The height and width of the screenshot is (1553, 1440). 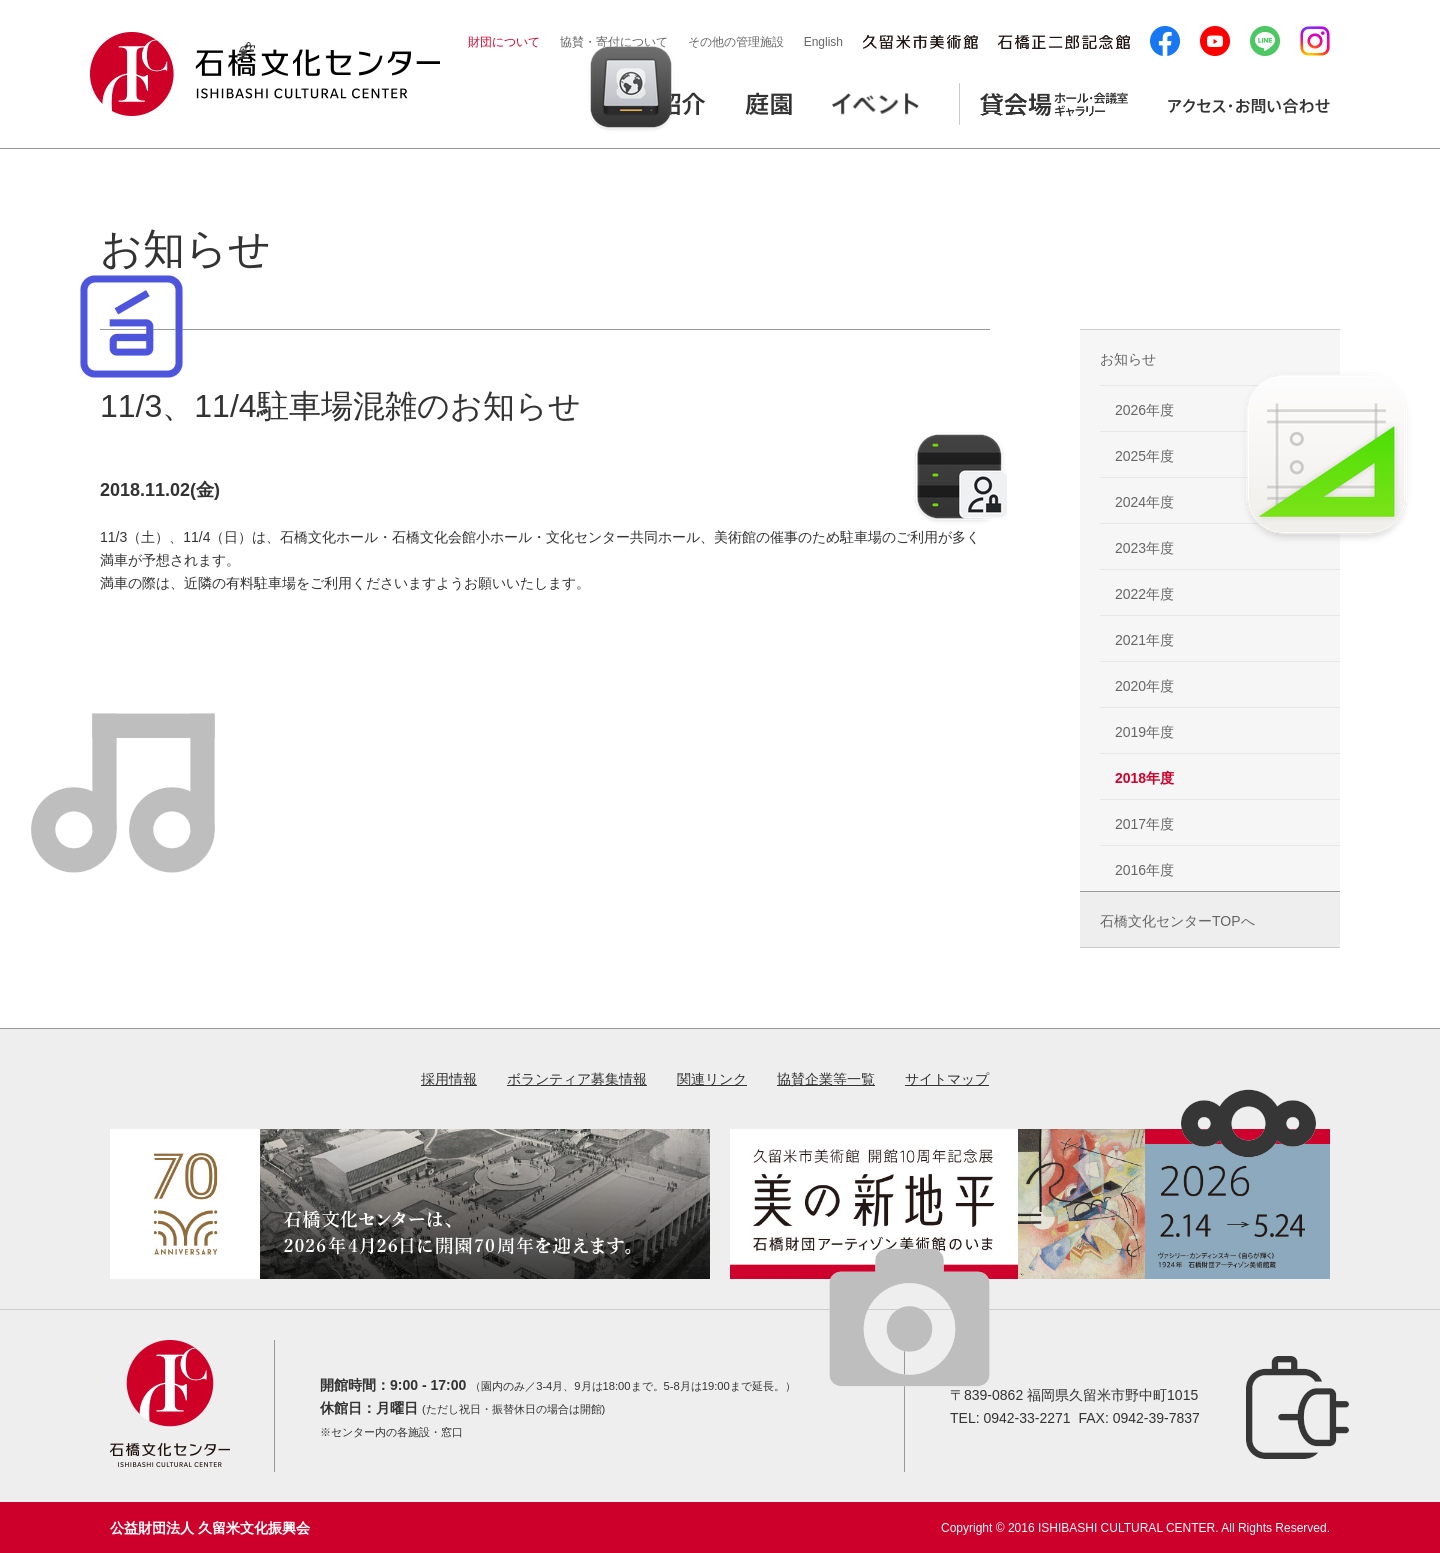 What do you see at coordinates (246, 50) in the screenshot?
I see `open builder or automation tools` at bounding box center [246, 50].